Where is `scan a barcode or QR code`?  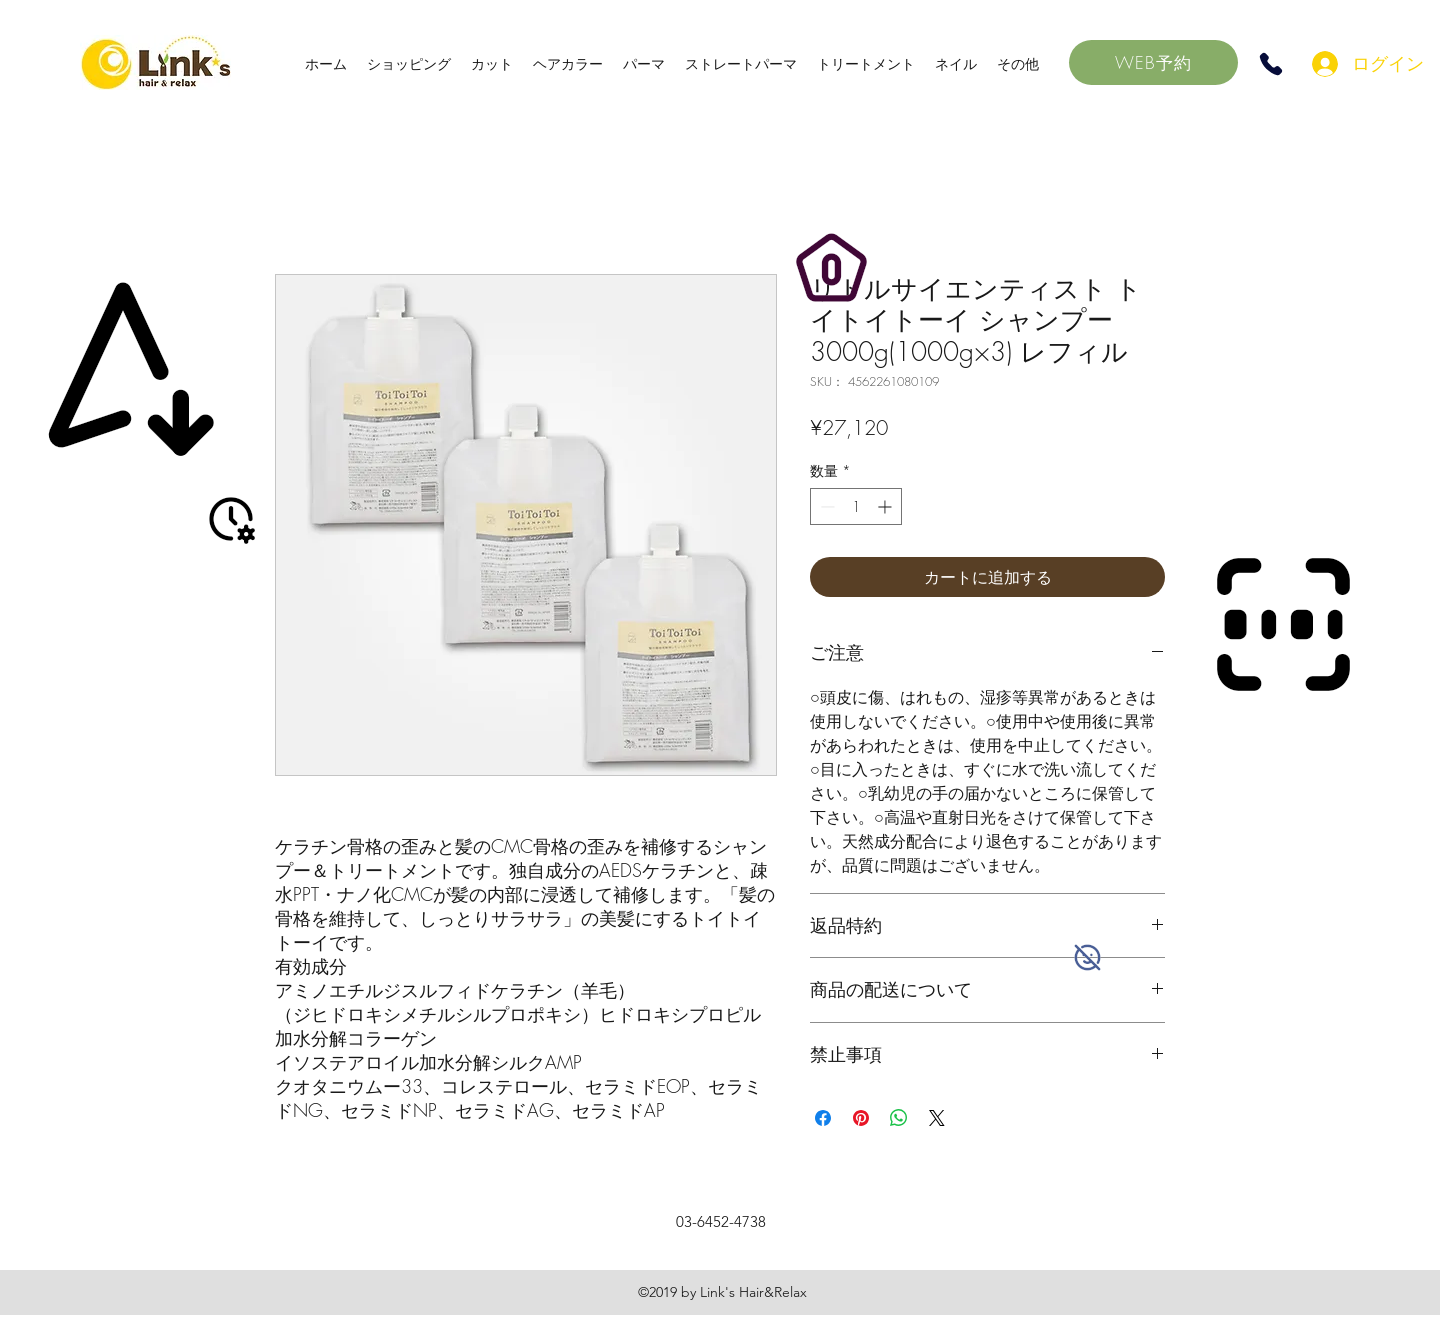 scan a barcode or QR code is located at coordinates (1283, 624).